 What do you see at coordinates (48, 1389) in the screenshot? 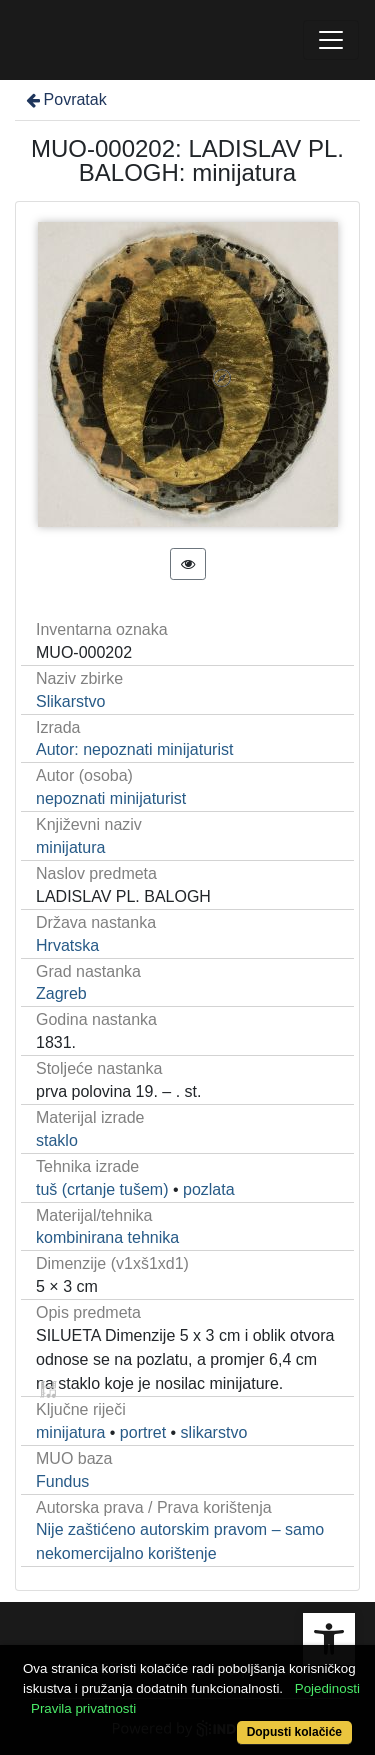
I see `access multimedia applications` at bounding box center [48, 1389].